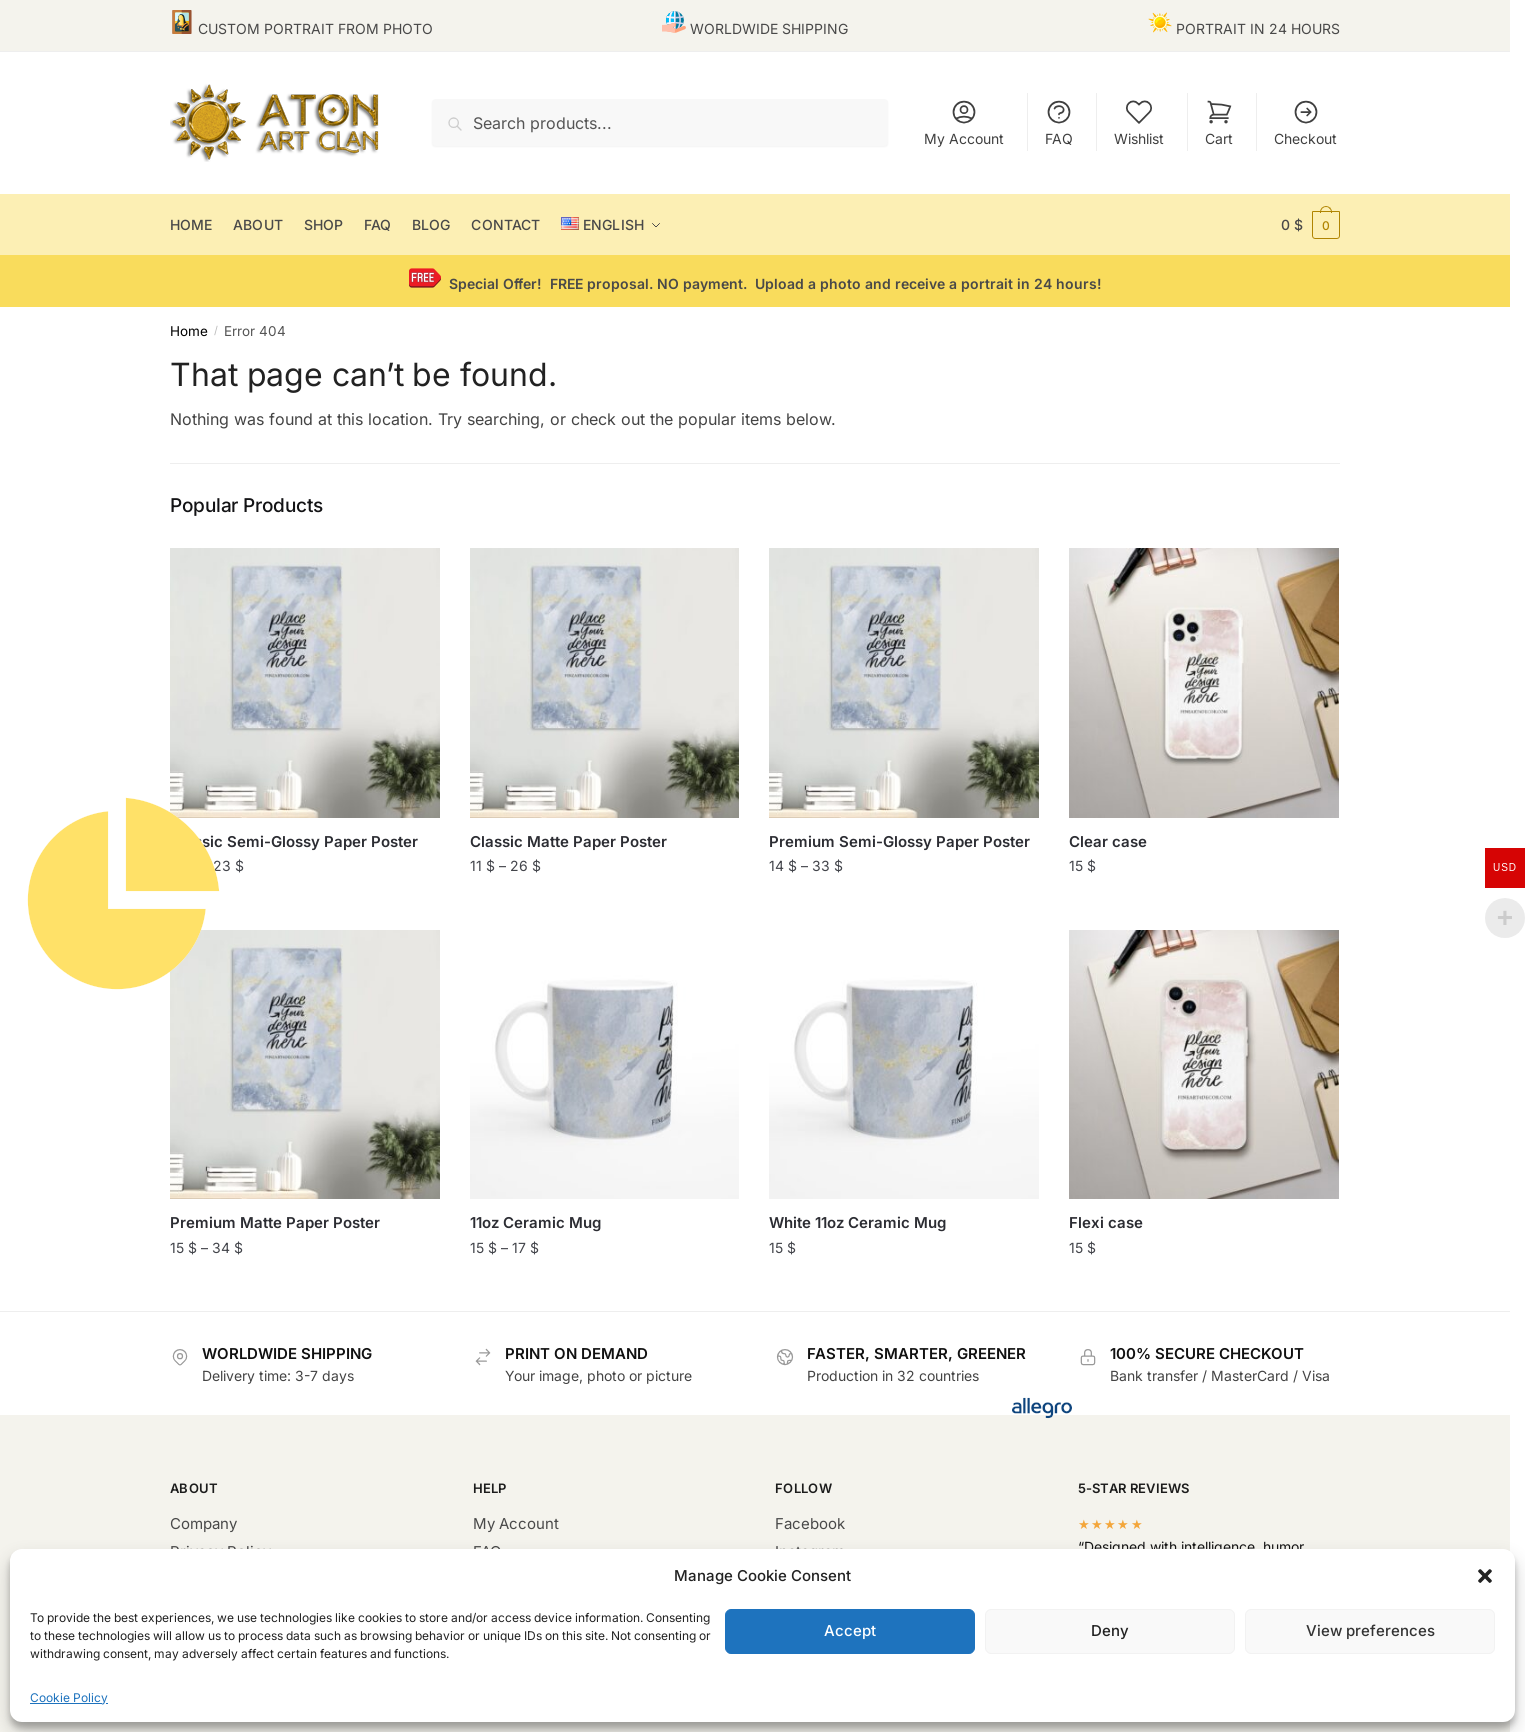  Describe the element at coordinates (1042, 1408) in the screenshot. I see `visit the allegro e-commerce platform` at that location.